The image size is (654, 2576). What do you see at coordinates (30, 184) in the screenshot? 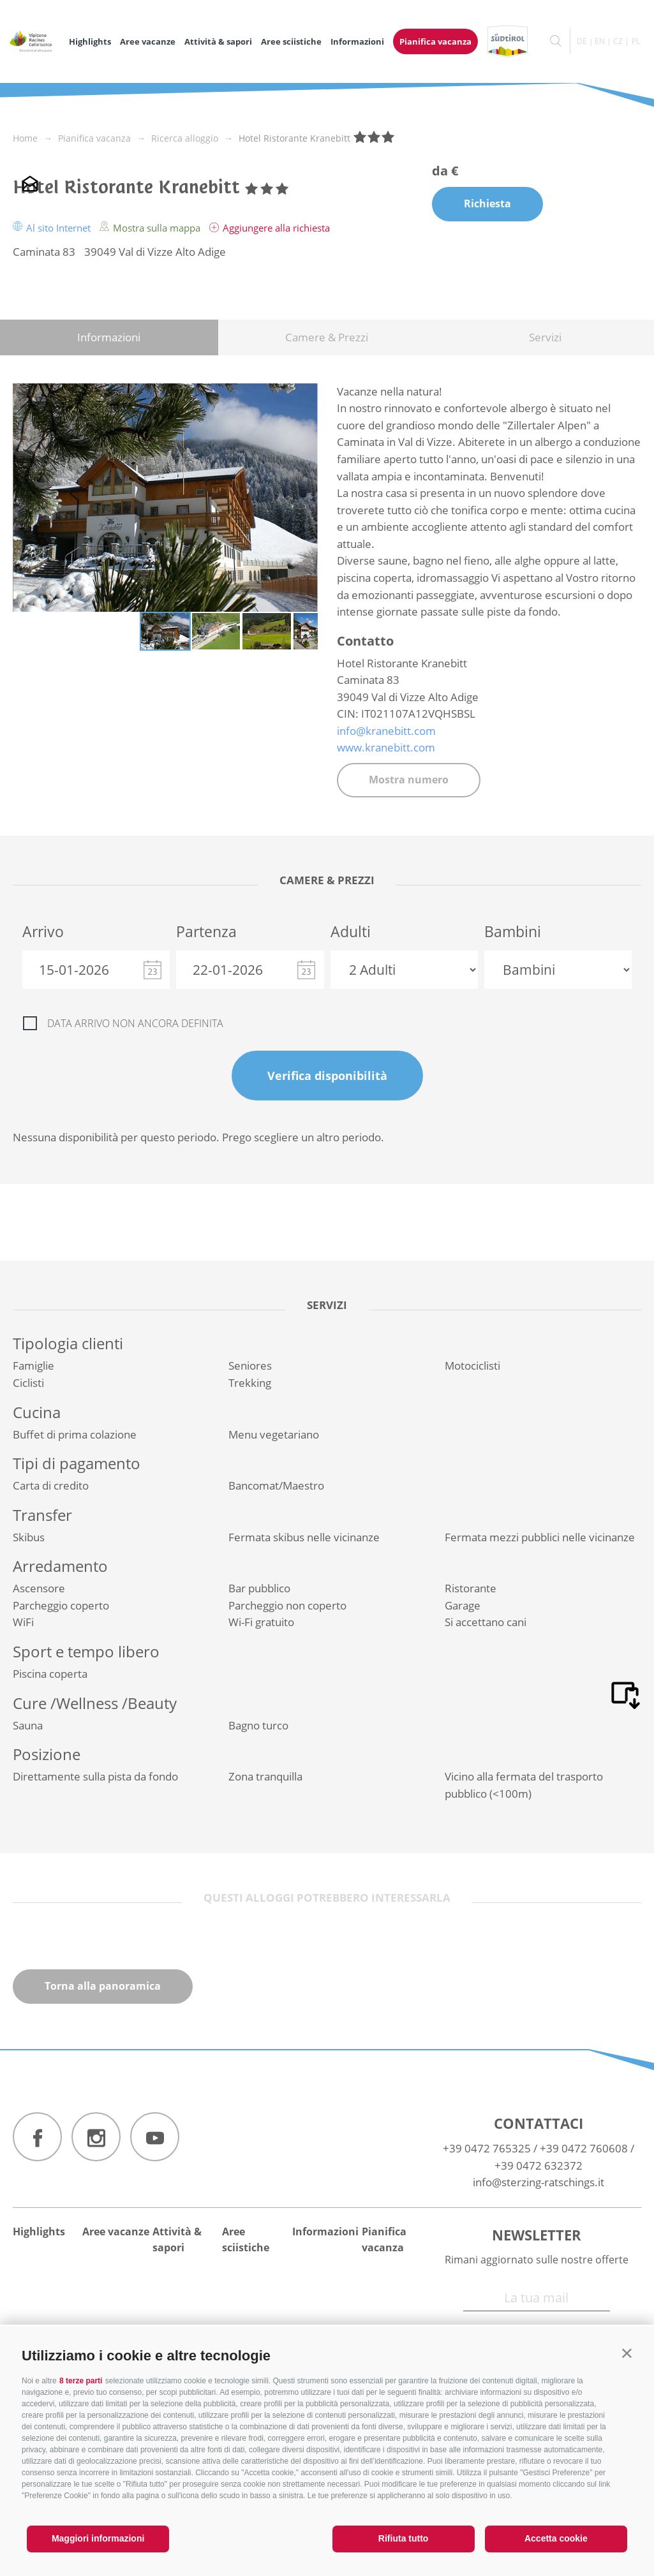
I see `indicates a read or opened email` at bounding box center [30, 184].